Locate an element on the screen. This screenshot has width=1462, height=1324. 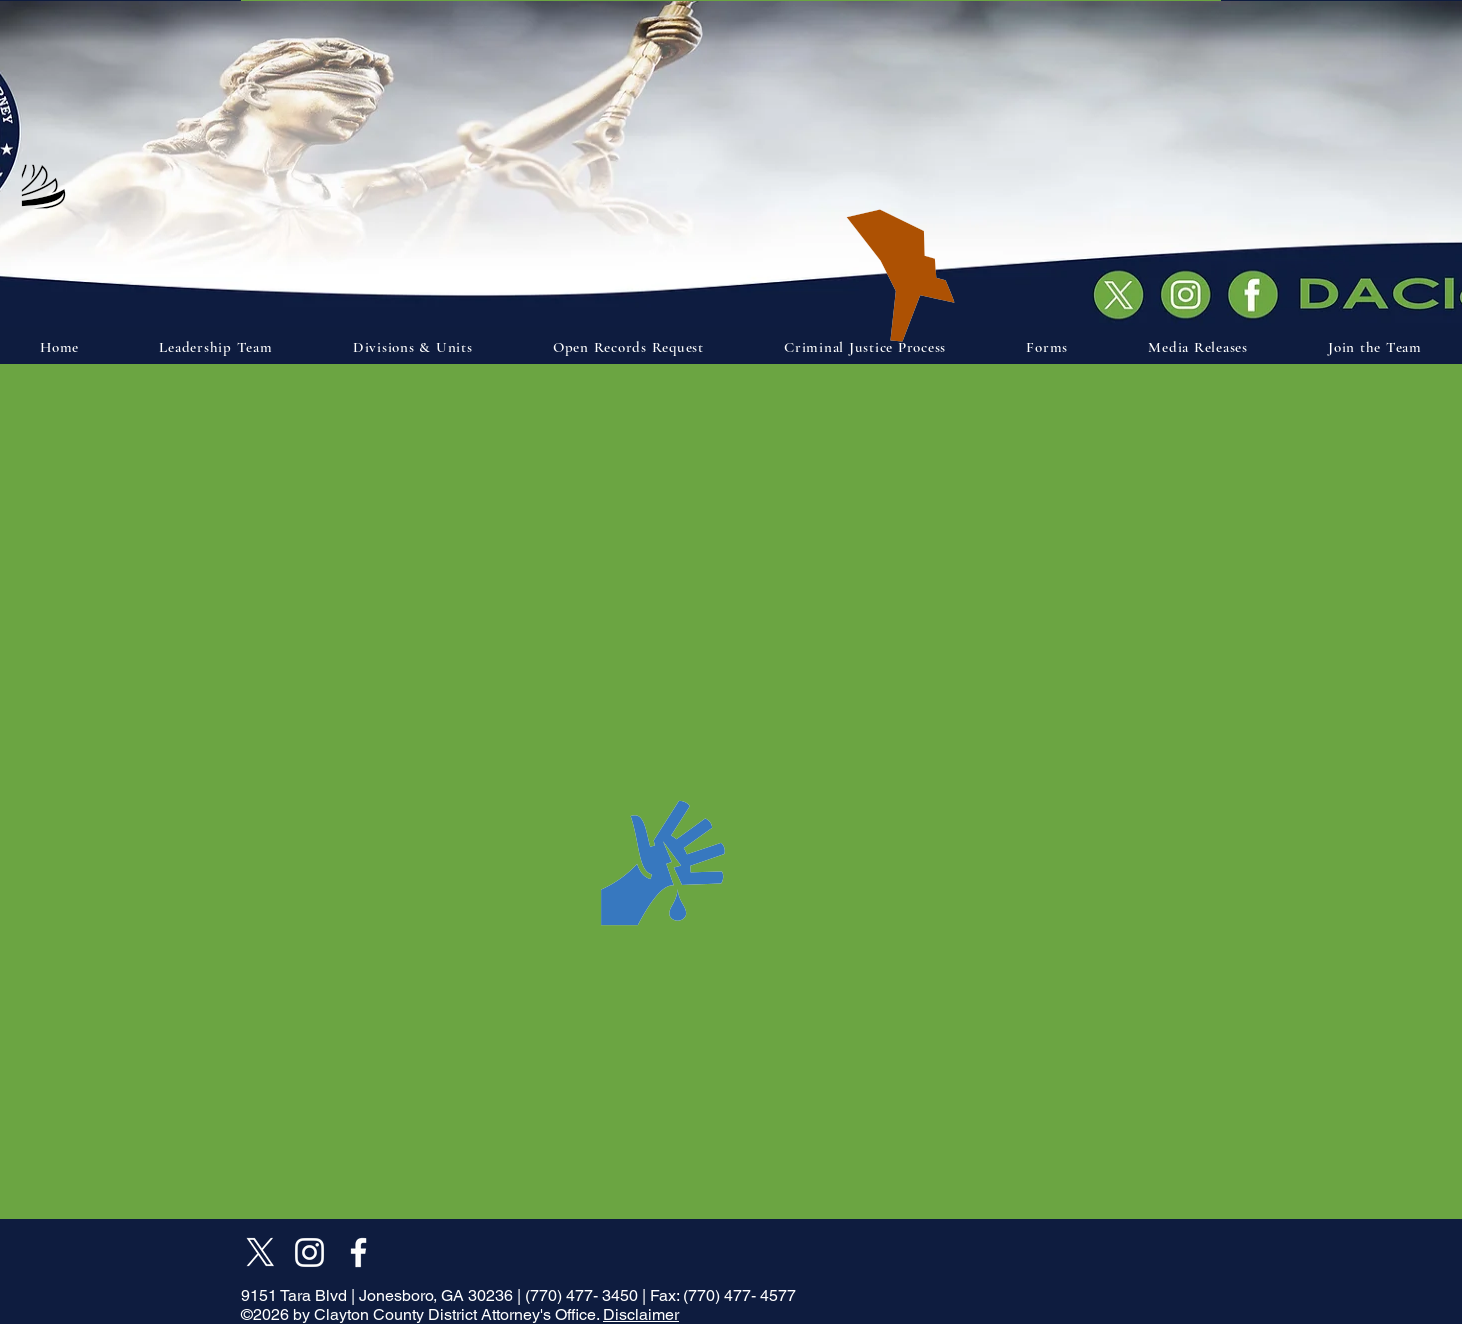
indicates a slashing or cutting attack ability is located at coordinates (43, 186).